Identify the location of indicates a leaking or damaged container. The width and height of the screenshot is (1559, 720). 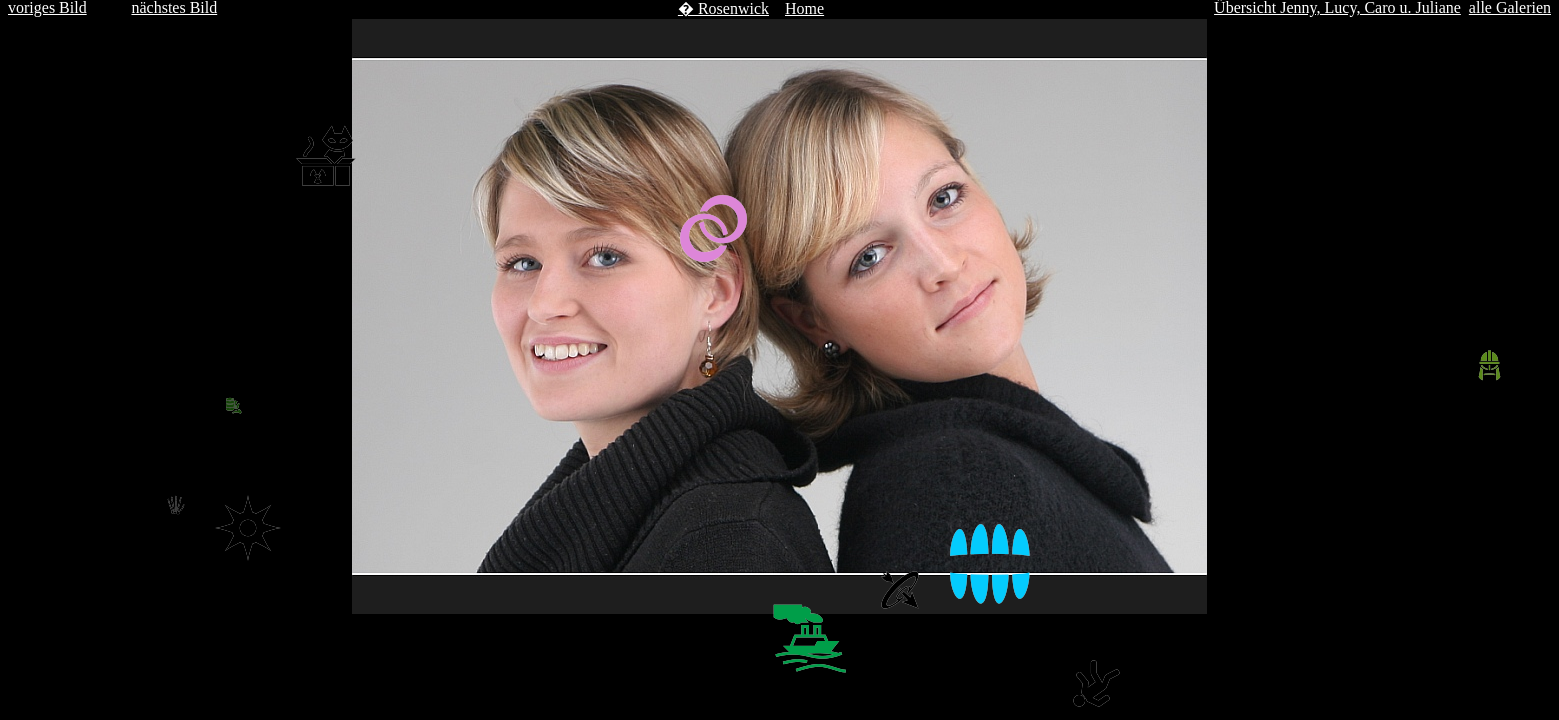
(233, 405).